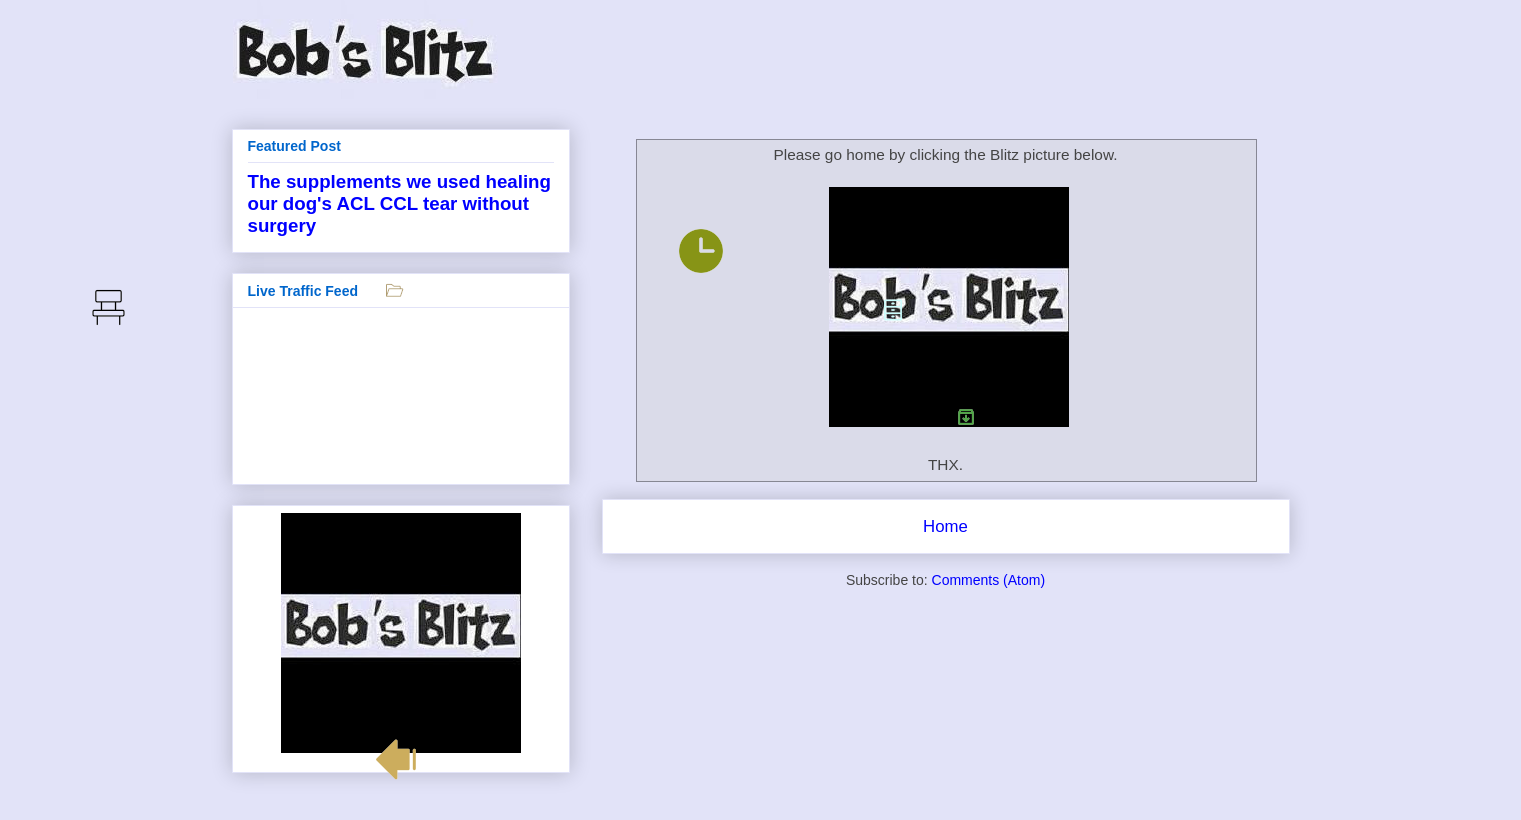  I want to click on open folder to view contents, so click(394, 290).